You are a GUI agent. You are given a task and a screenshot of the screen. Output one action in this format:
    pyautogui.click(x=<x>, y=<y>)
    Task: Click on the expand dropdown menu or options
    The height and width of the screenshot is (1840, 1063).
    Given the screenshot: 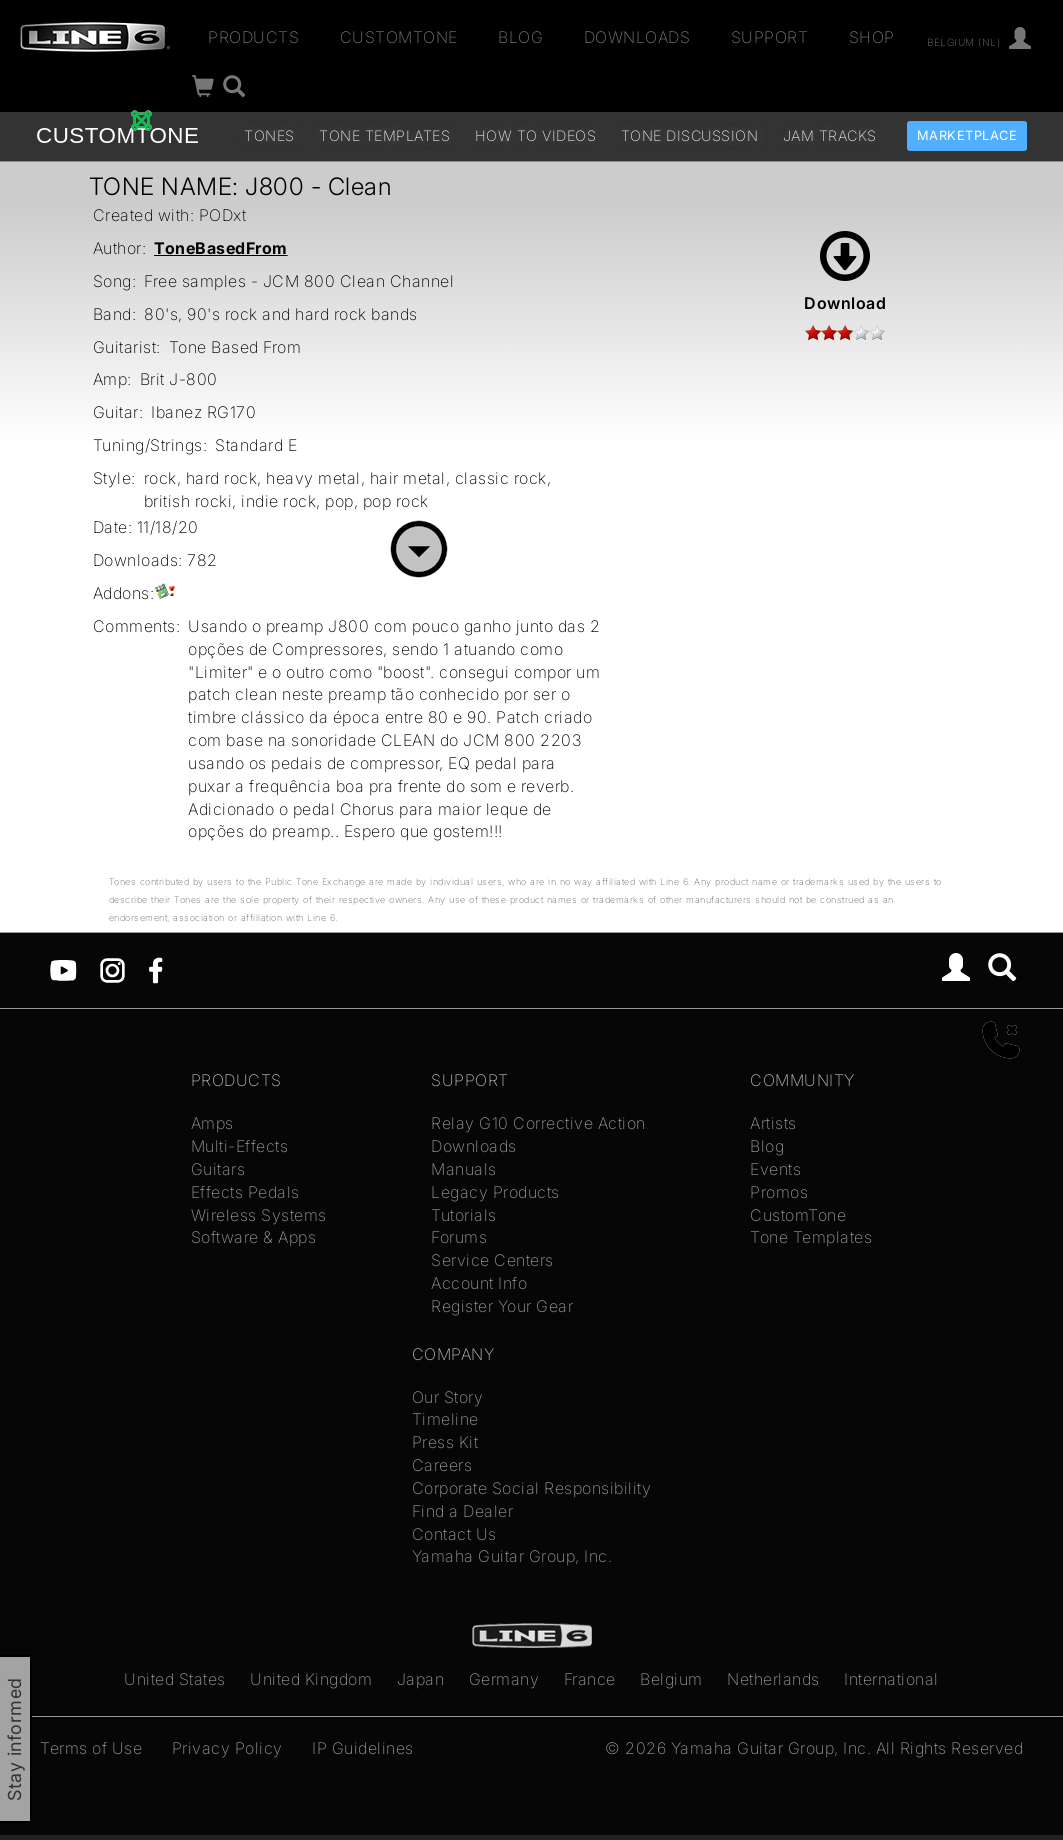 What is the action you would take?
    pyautogui.click(x=419, y=549)
    